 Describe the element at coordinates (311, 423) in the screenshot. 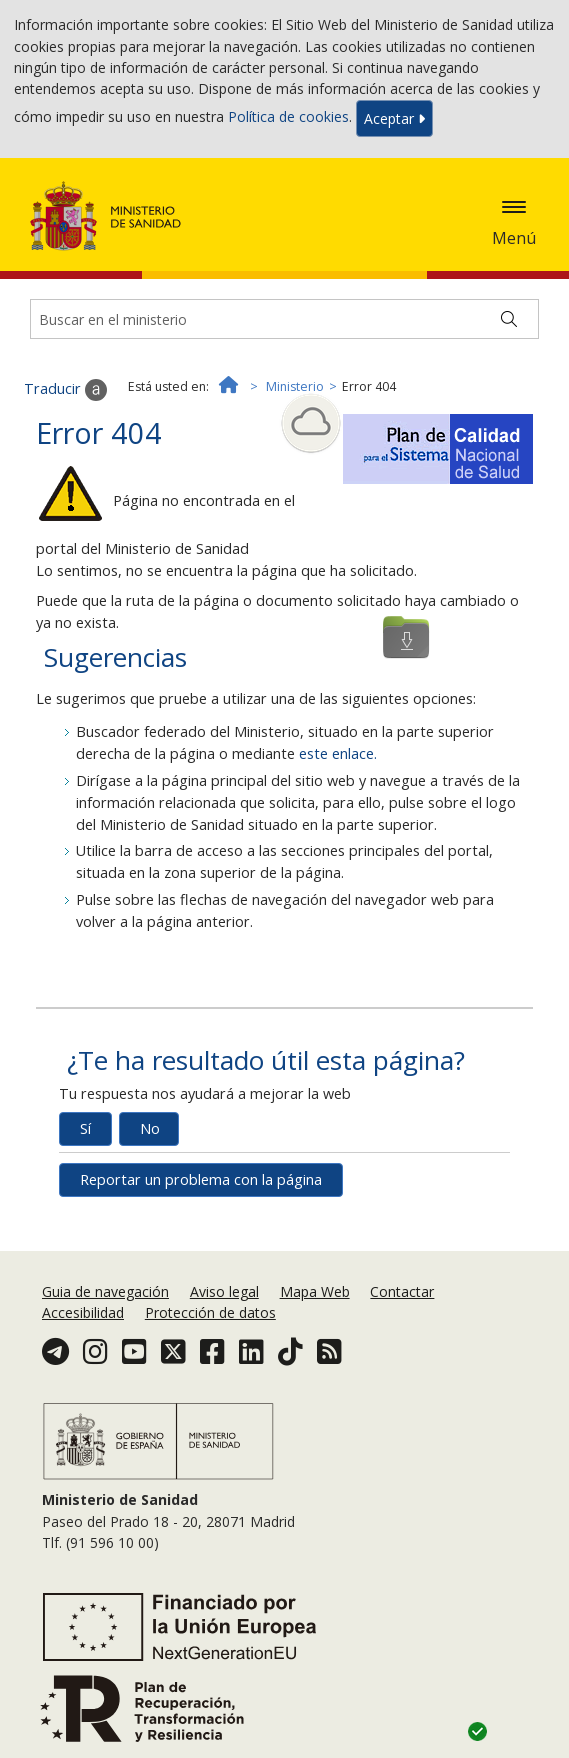

I see `dropbox smart sync enabled for cloud-only storage` at that location.